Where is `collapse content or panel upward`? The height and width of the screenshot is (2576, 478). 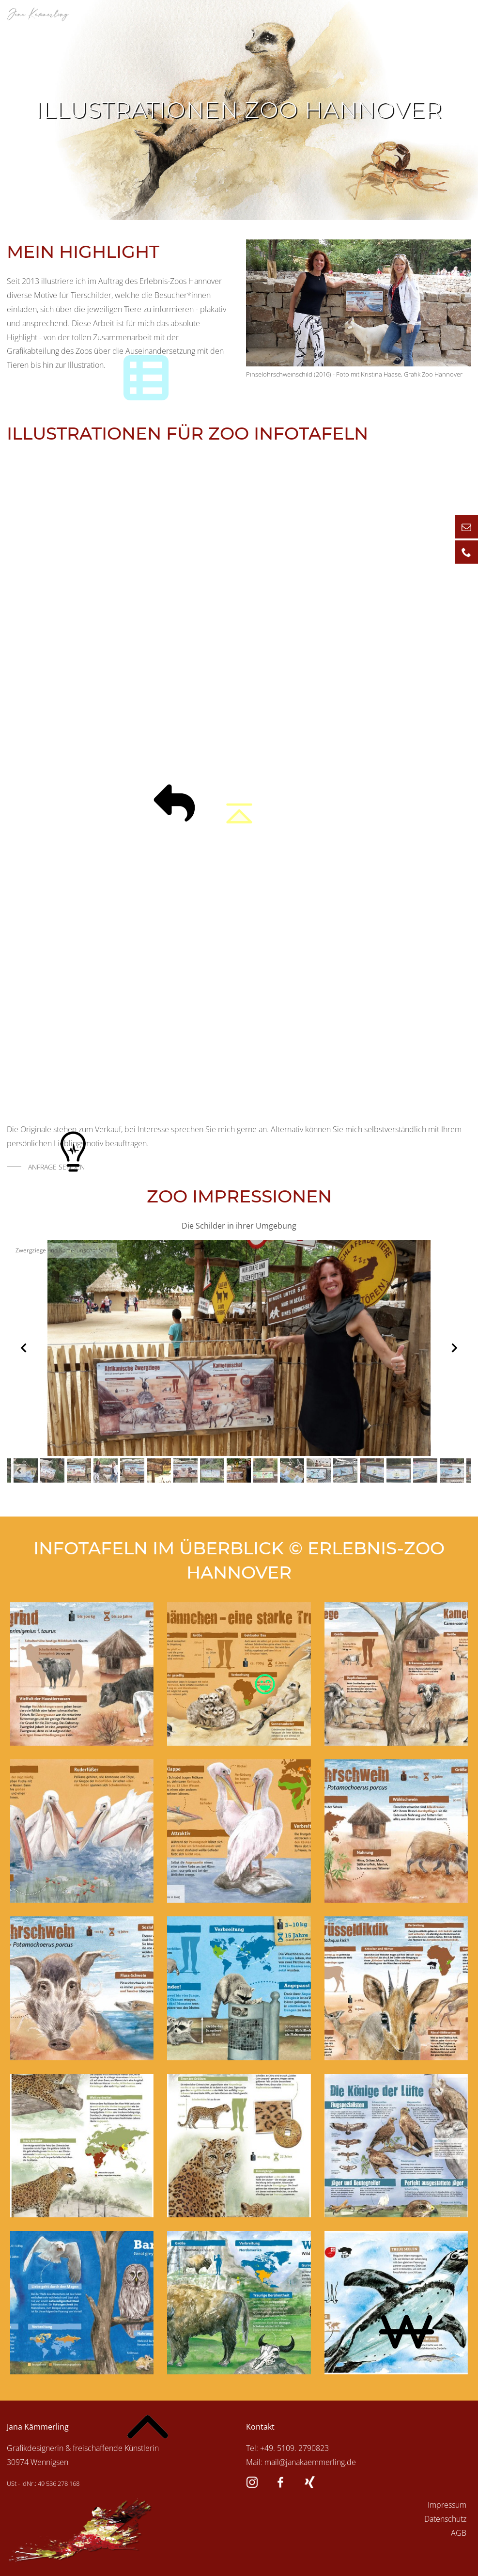 collapse content or panel upward is located at coordinates (239, 813).